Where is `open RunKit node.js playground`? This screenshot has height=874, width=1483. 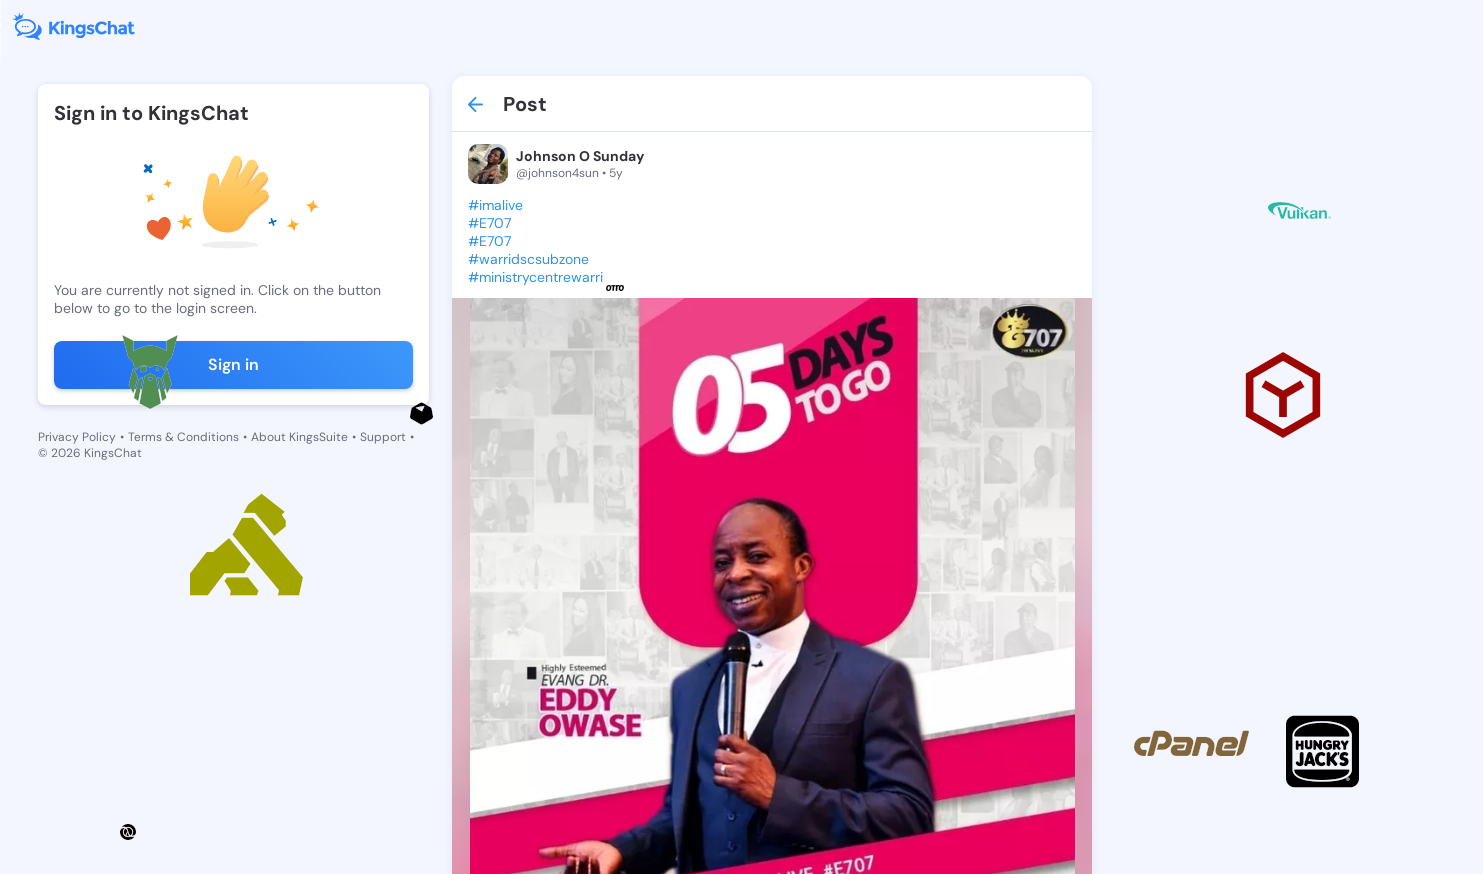
open RunKit node.js playground is located at coordinates (421, 413).